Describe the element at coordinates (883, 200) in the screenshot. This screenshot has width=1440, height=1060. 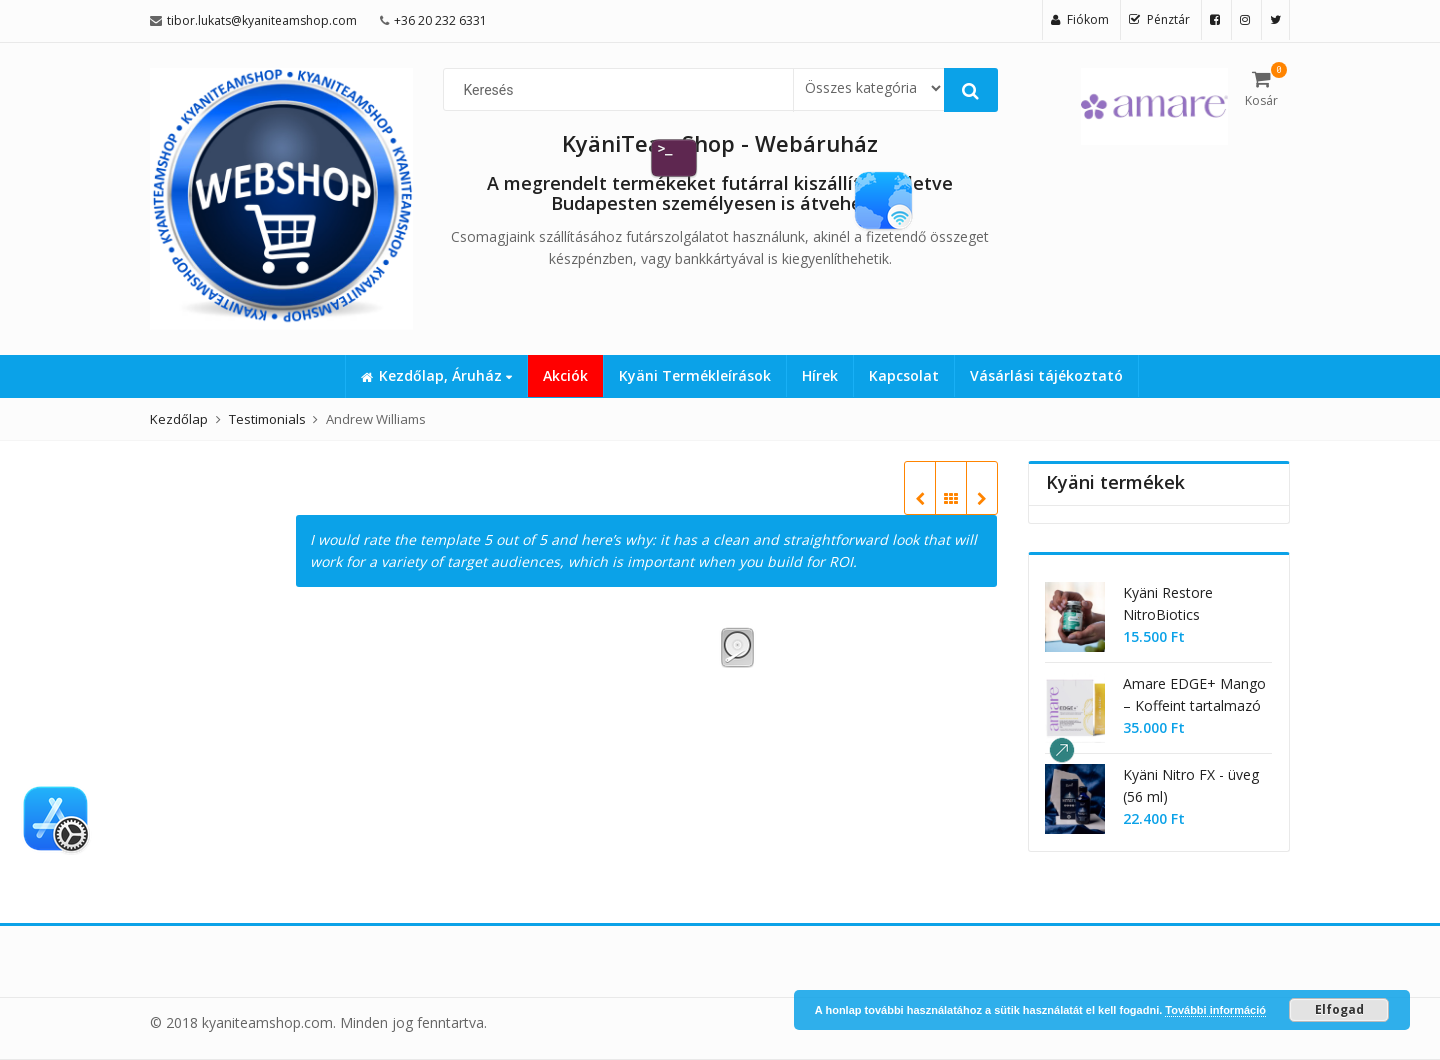
I see `open knemo network monitoring app` at that location.